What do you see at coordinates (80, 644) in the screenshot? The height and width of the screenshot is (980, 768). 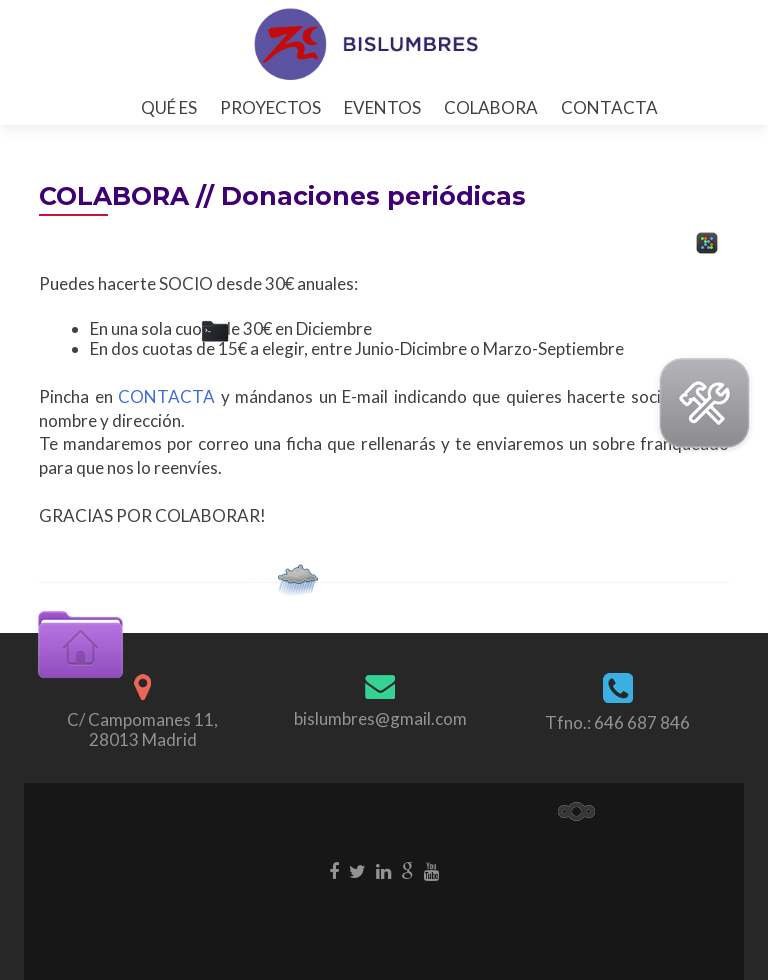 I see `access your home folder` at bounding box center [80, 644].